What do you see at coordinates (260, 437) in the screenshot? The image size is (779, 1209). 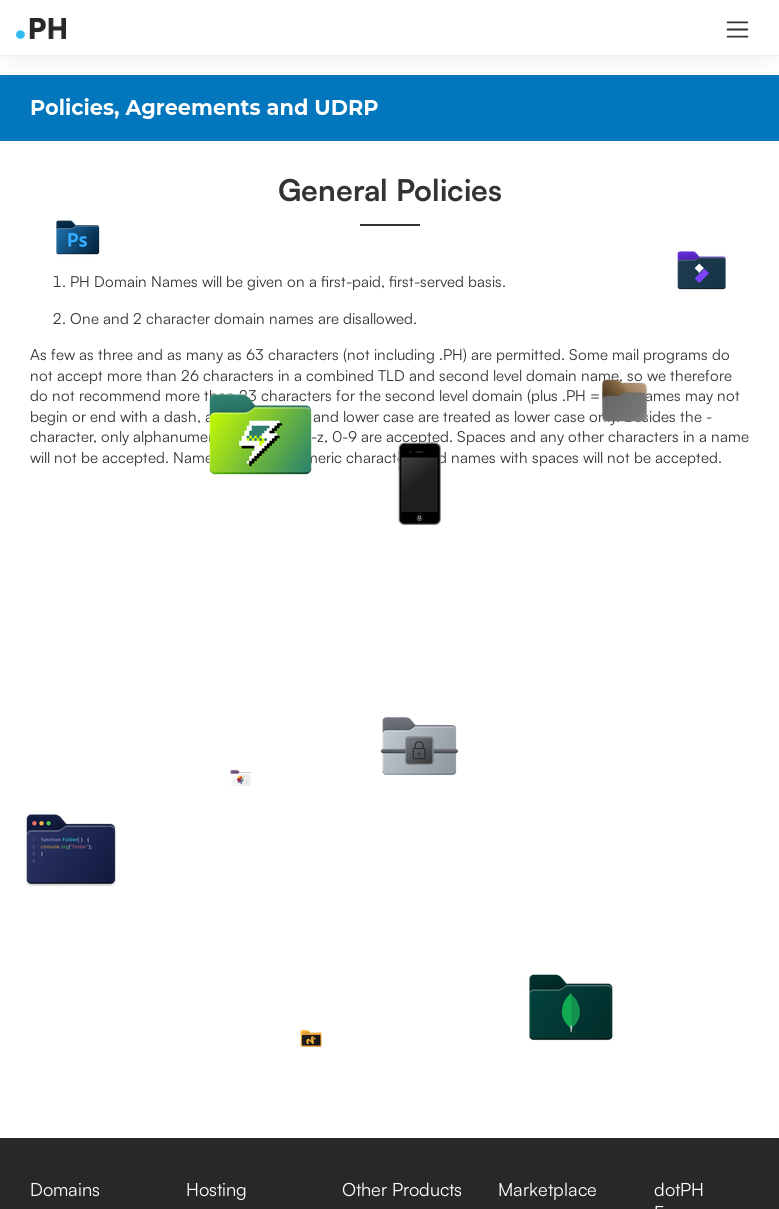 I see `open your GameJolt games folder` at bounding box center [260, 437].